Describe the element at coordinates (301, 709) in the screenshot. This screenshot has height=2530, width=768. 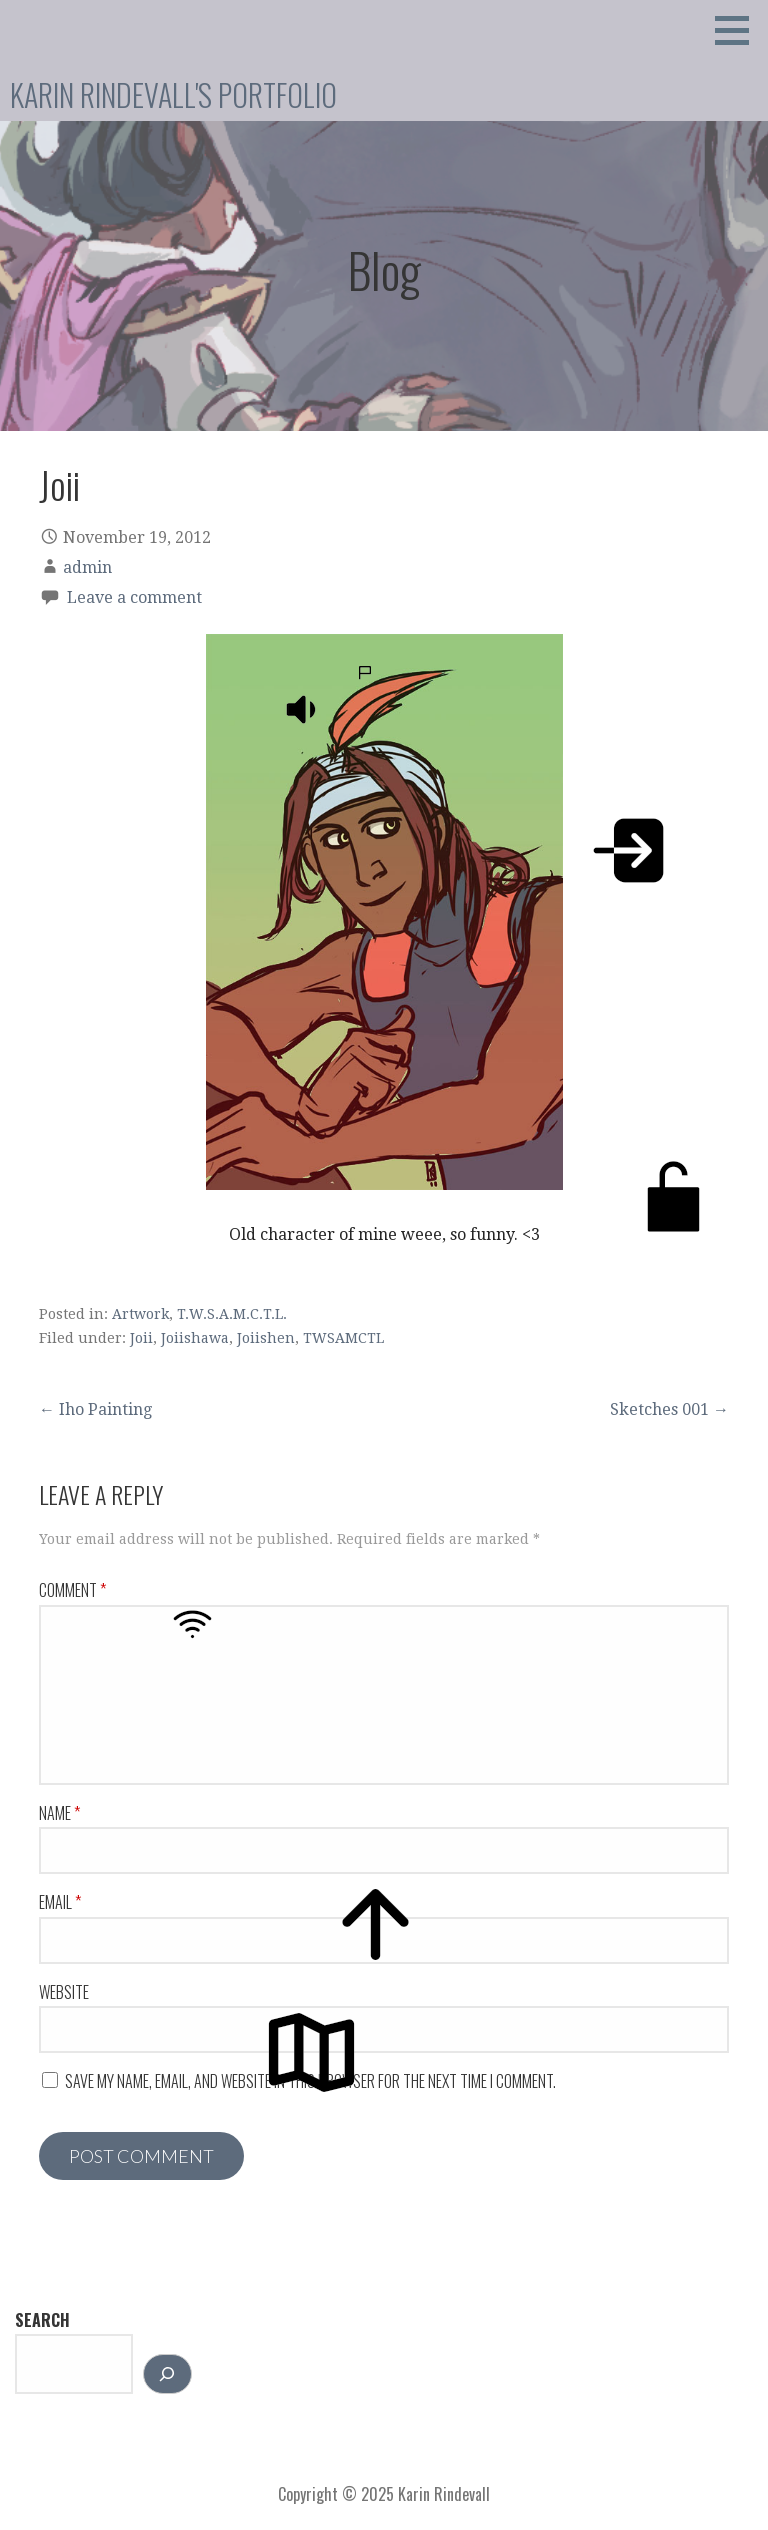
I see `decrease audio volume` at that location.